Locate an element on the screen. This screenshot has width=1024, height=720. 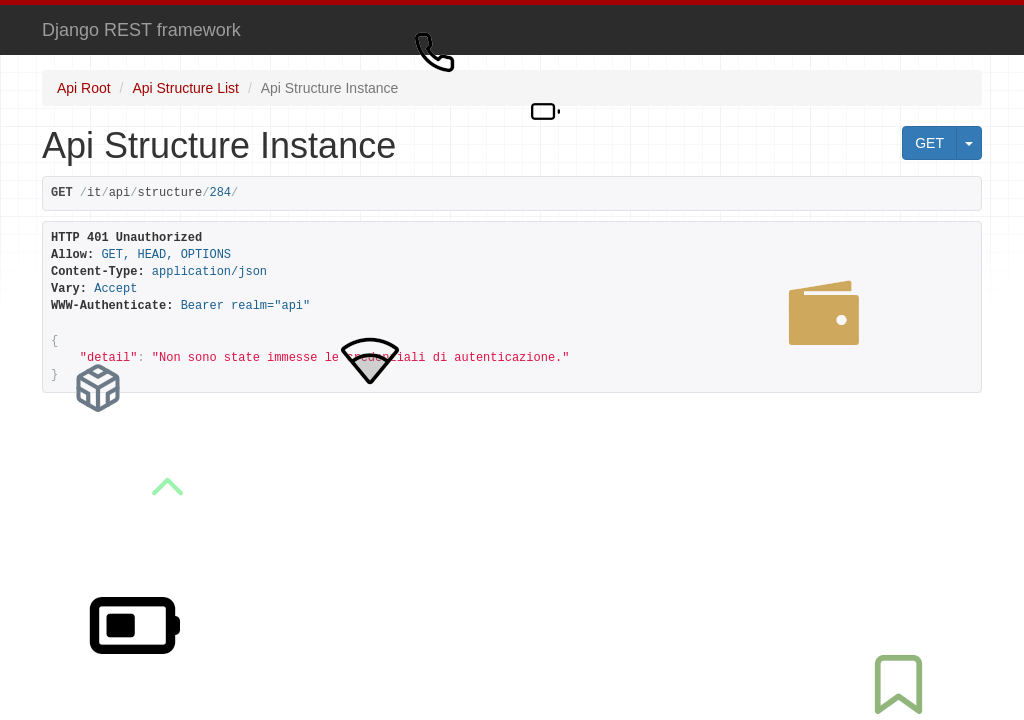
save this item for later is located at coordinates (898, 684).